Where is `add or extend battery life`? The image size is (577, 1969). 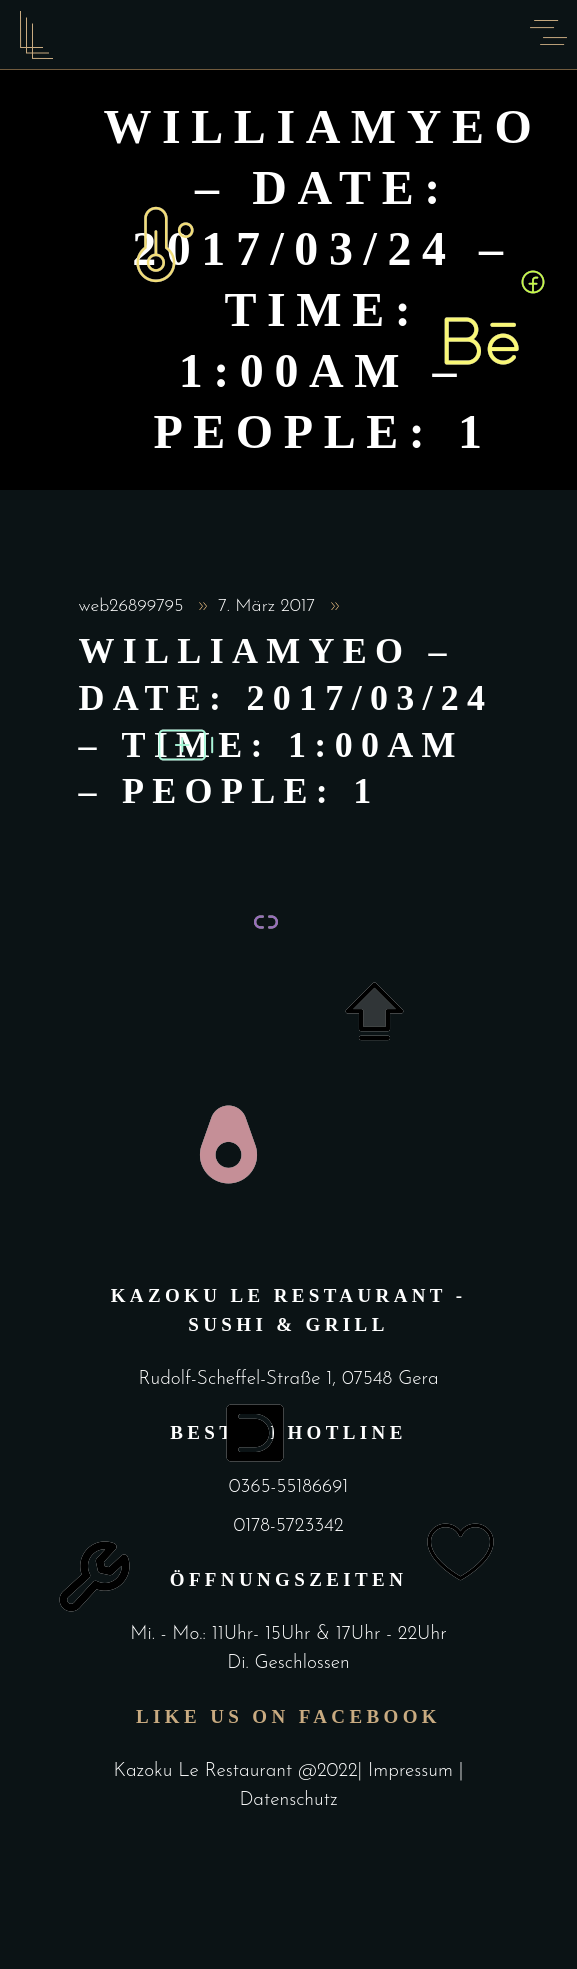
add or extend battery life is located at coordinates (185, 745).